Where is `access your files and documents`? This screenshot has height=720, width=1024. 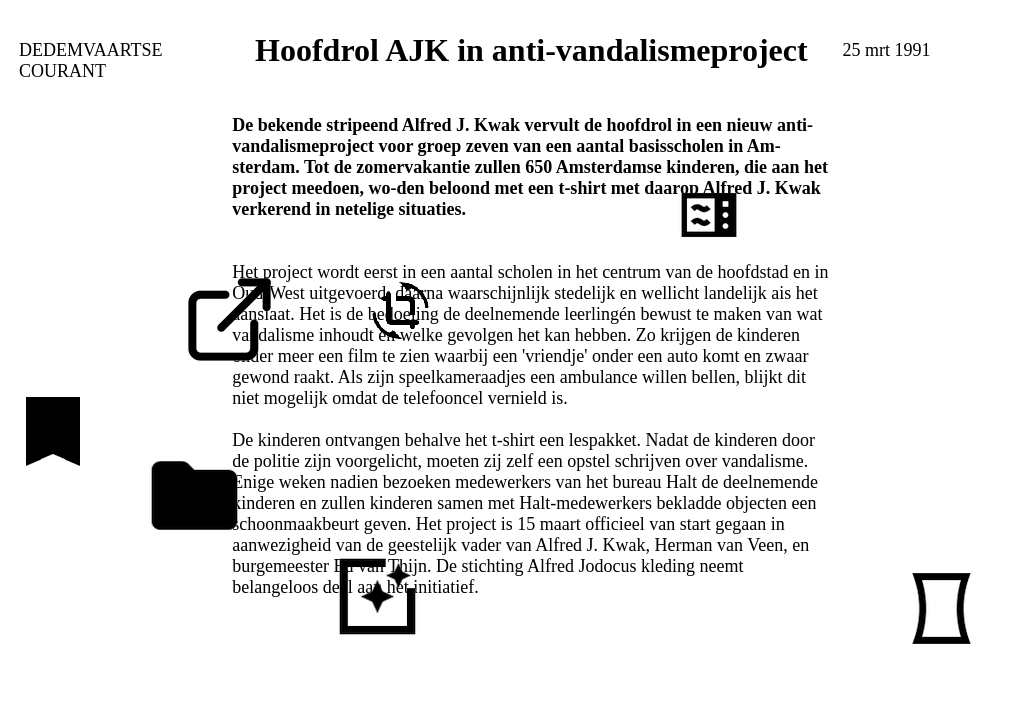
access your files and documents is located at coordinates (194, 495).